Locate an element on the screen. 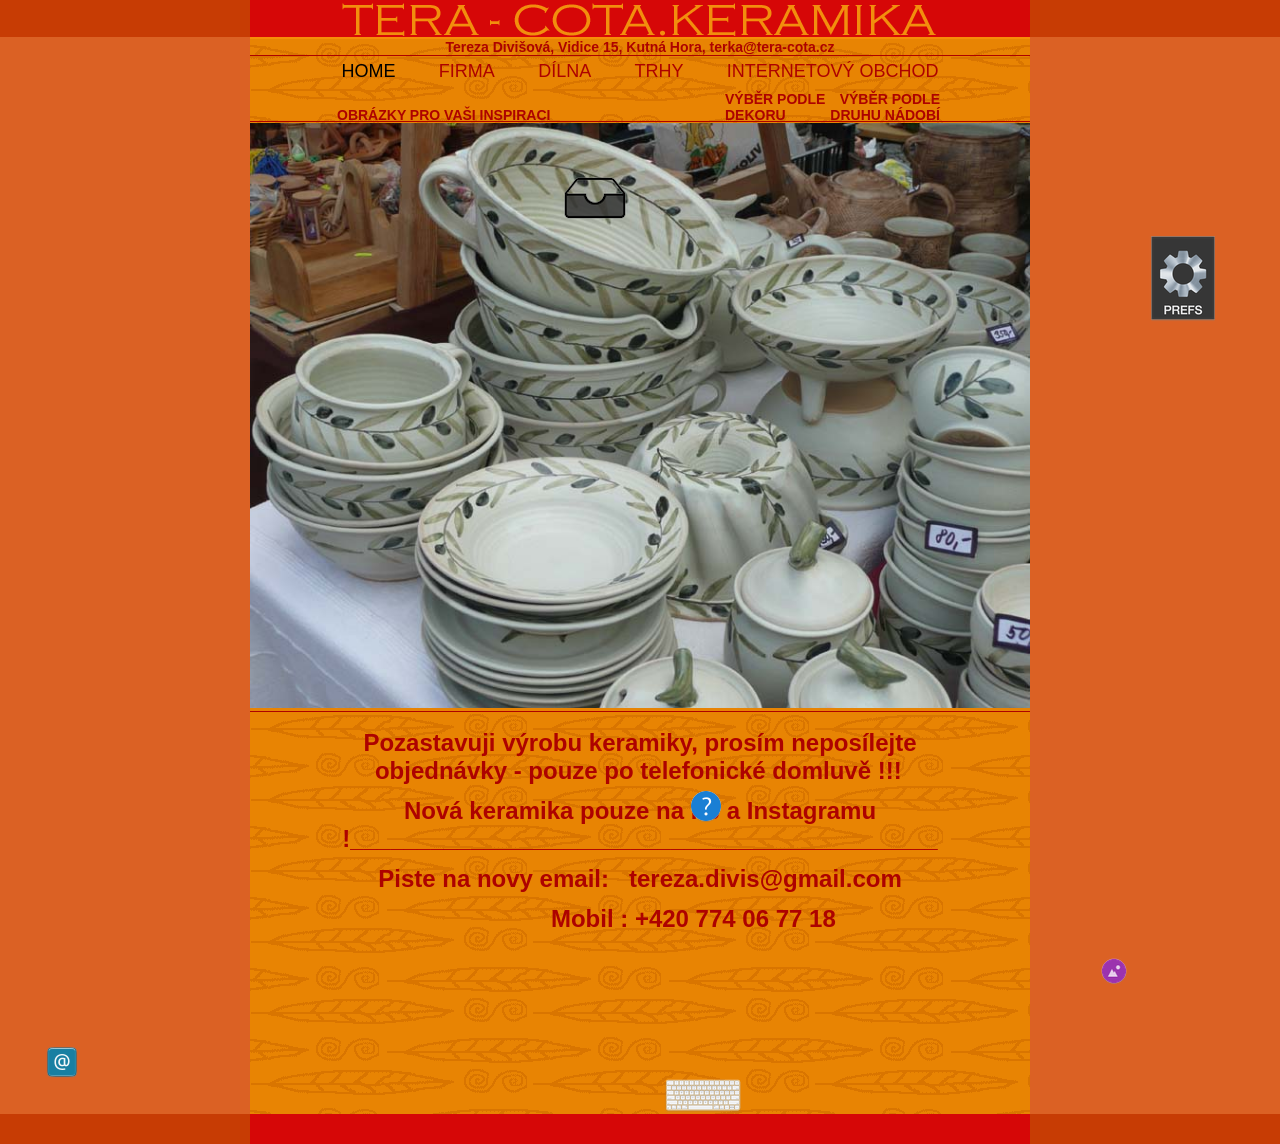 Image resolution: width=1280 pixels, height=1144 pixels. indicates help or additional information is available is located at coordinates (706, 806).